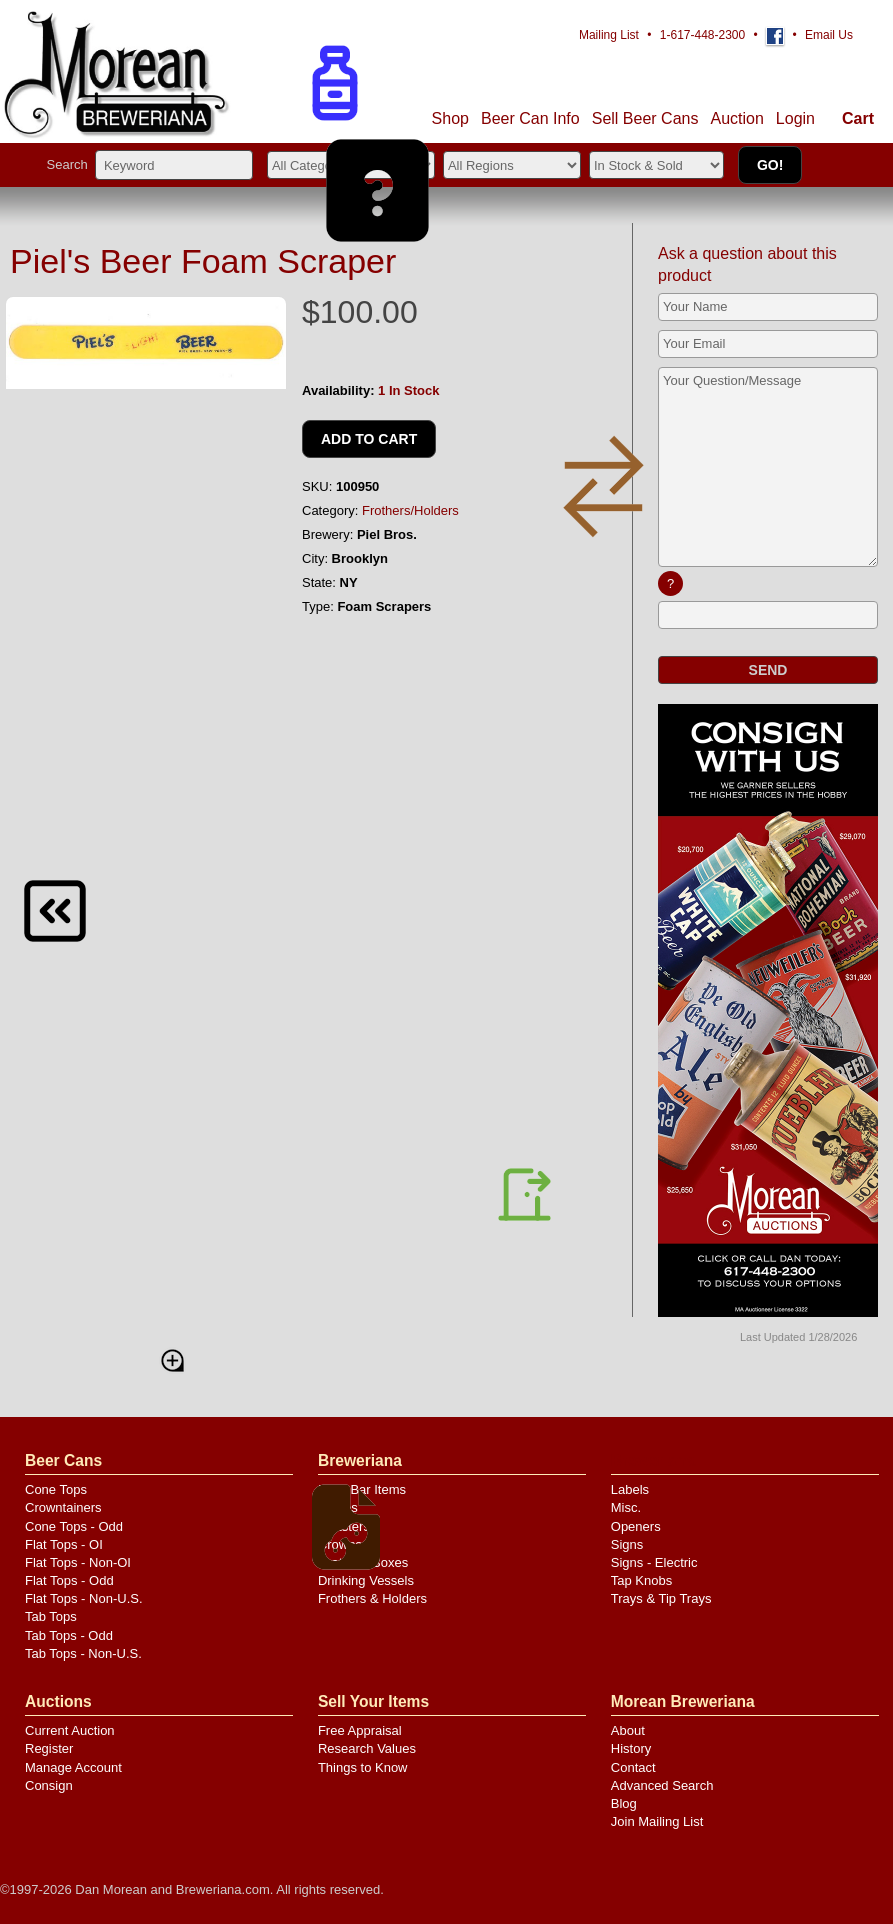 This screenshot has width=893, height=1924. What do you see at coordinates (524, 1194) in the screenshot?
I see `log out of your account` at bounding box center [524, 1194].